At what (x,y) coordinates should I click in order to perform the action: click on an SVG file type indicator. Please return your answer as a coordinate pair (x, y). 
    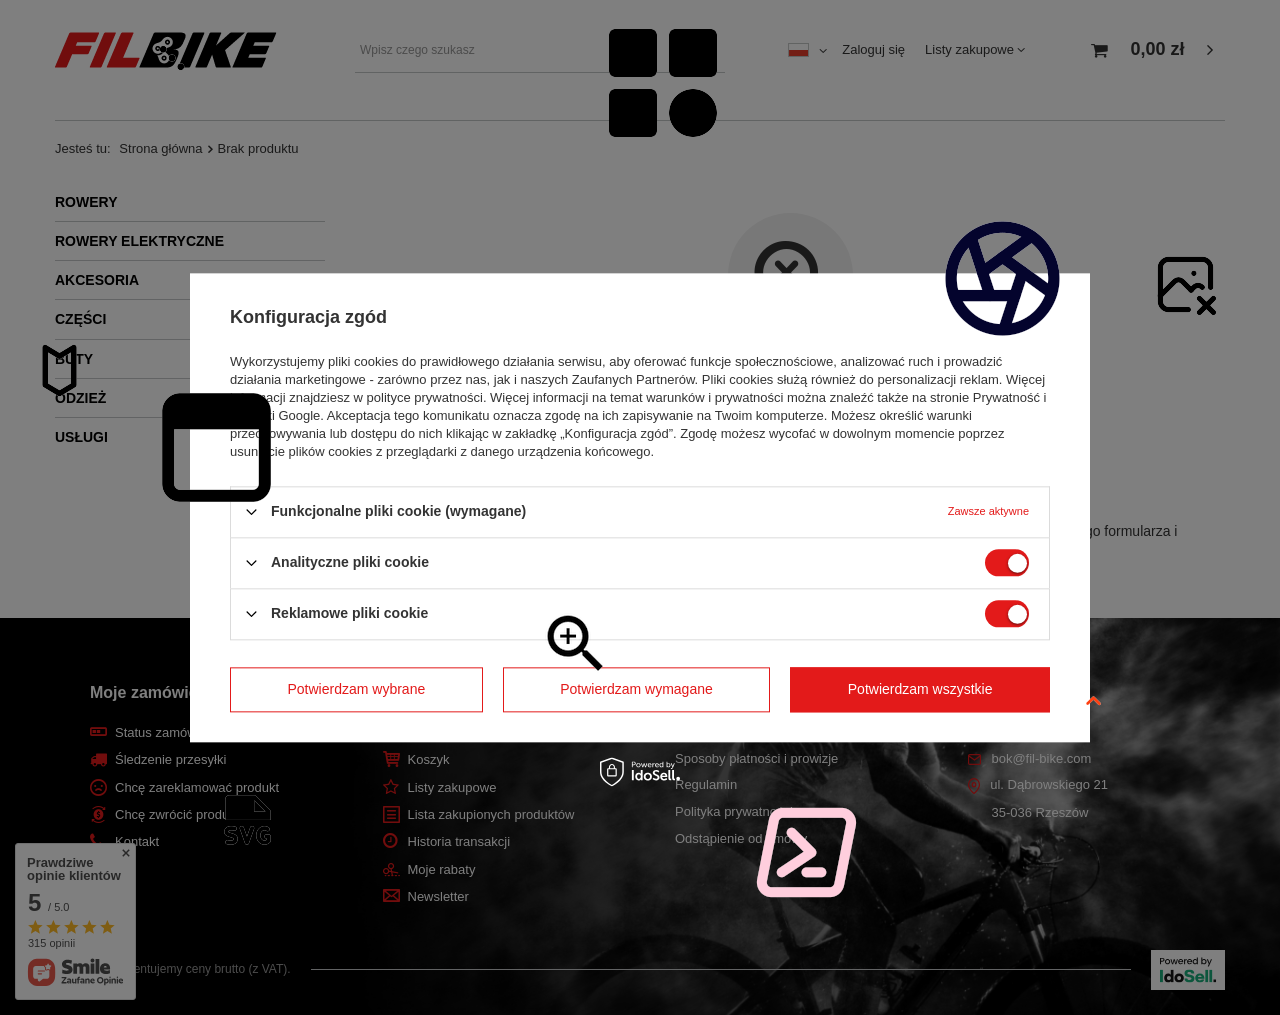
    Looking at the image, I should click on (248, 822).